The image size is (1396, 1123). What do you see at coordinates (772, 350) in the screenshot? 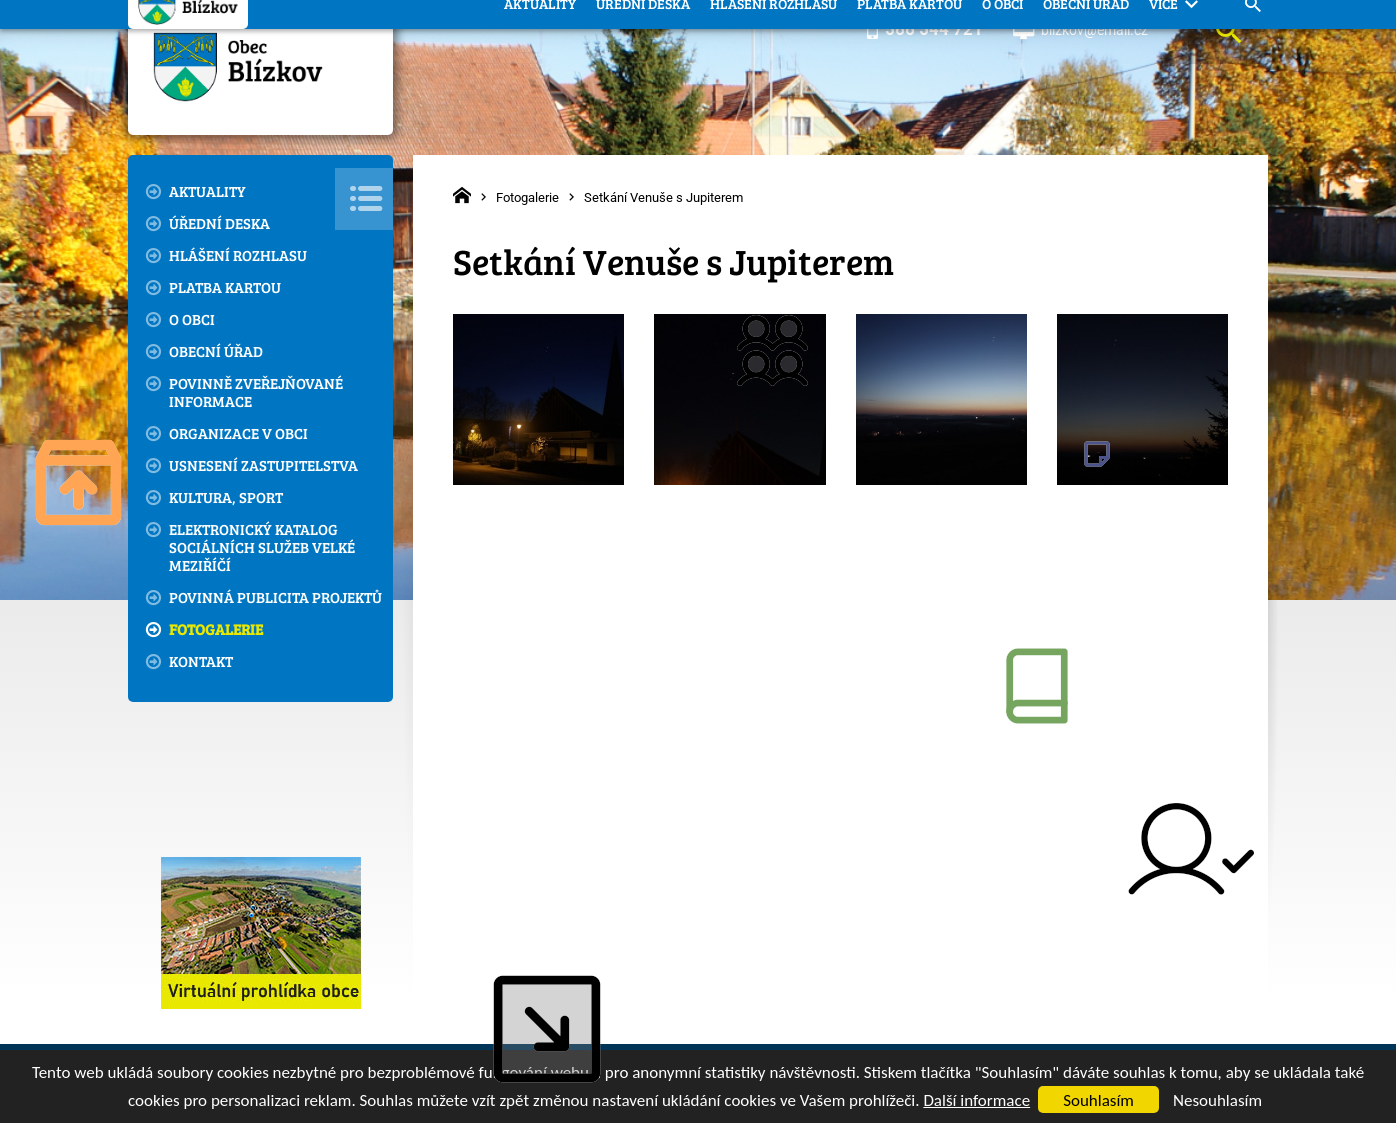
I see `view all team members` at bounding box center [772, 350].